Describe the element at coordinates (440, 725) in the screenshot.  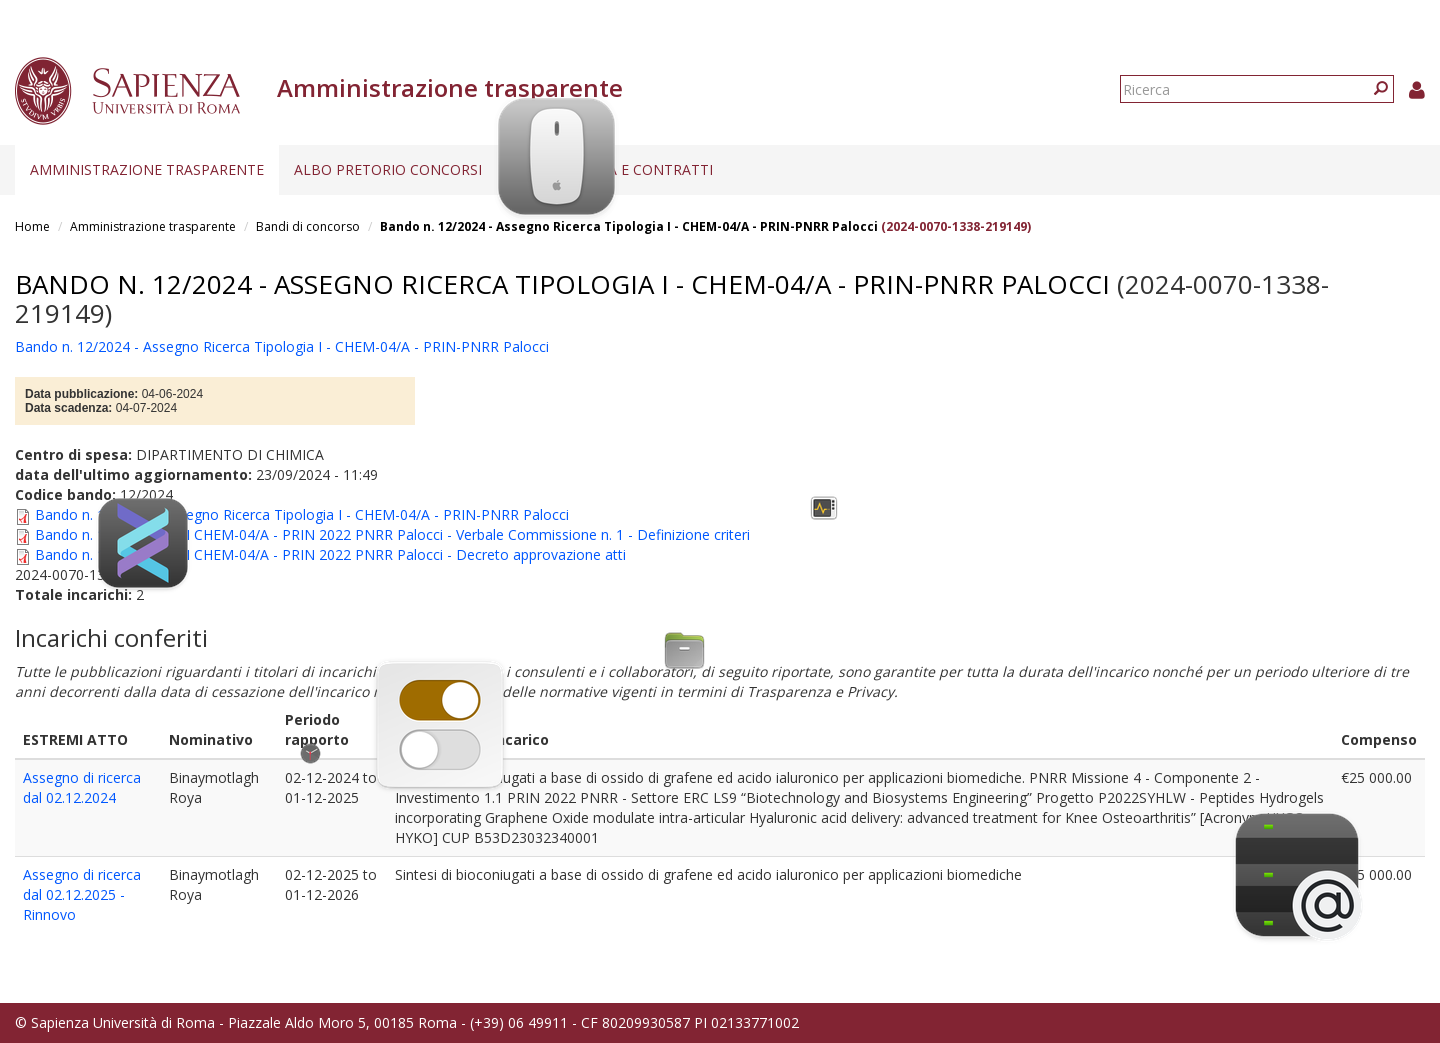
I see `open gnome tweaks application` at that location.